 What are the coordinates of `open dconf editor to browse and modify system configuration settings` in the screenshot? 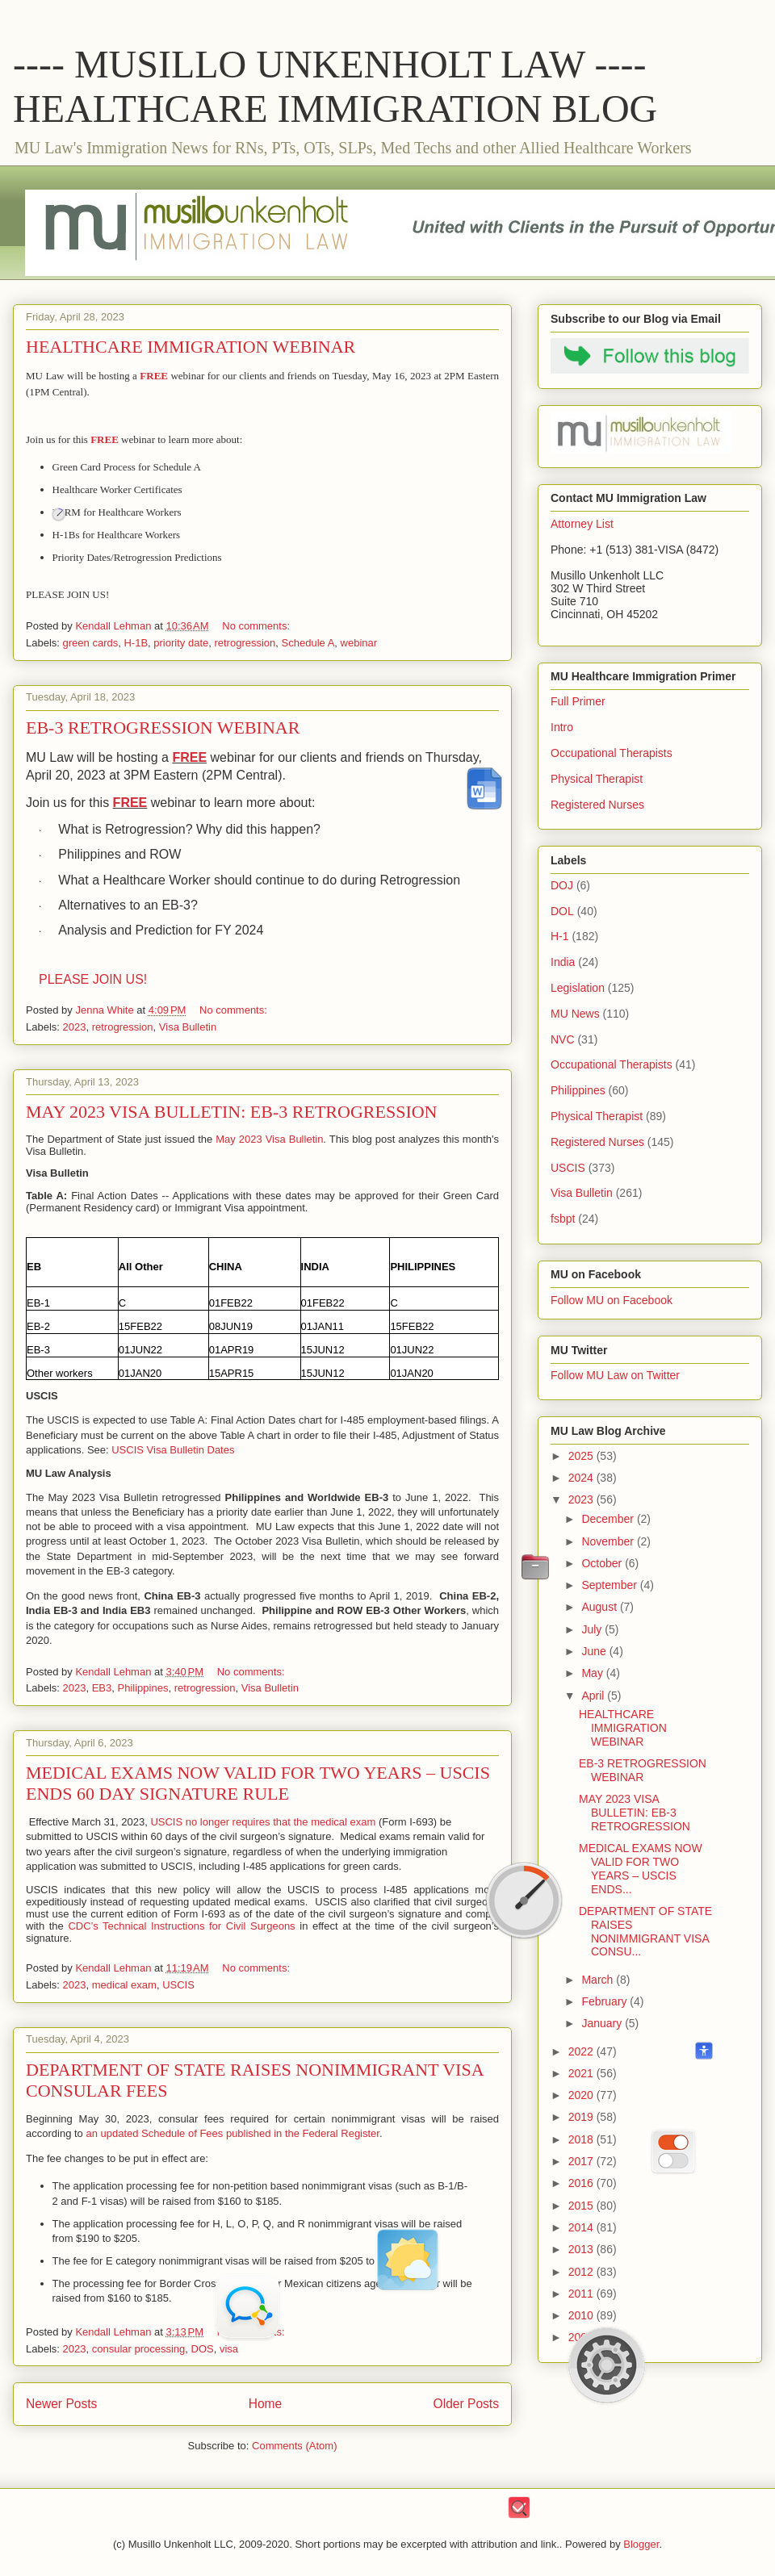 It's located at (519, 2507).